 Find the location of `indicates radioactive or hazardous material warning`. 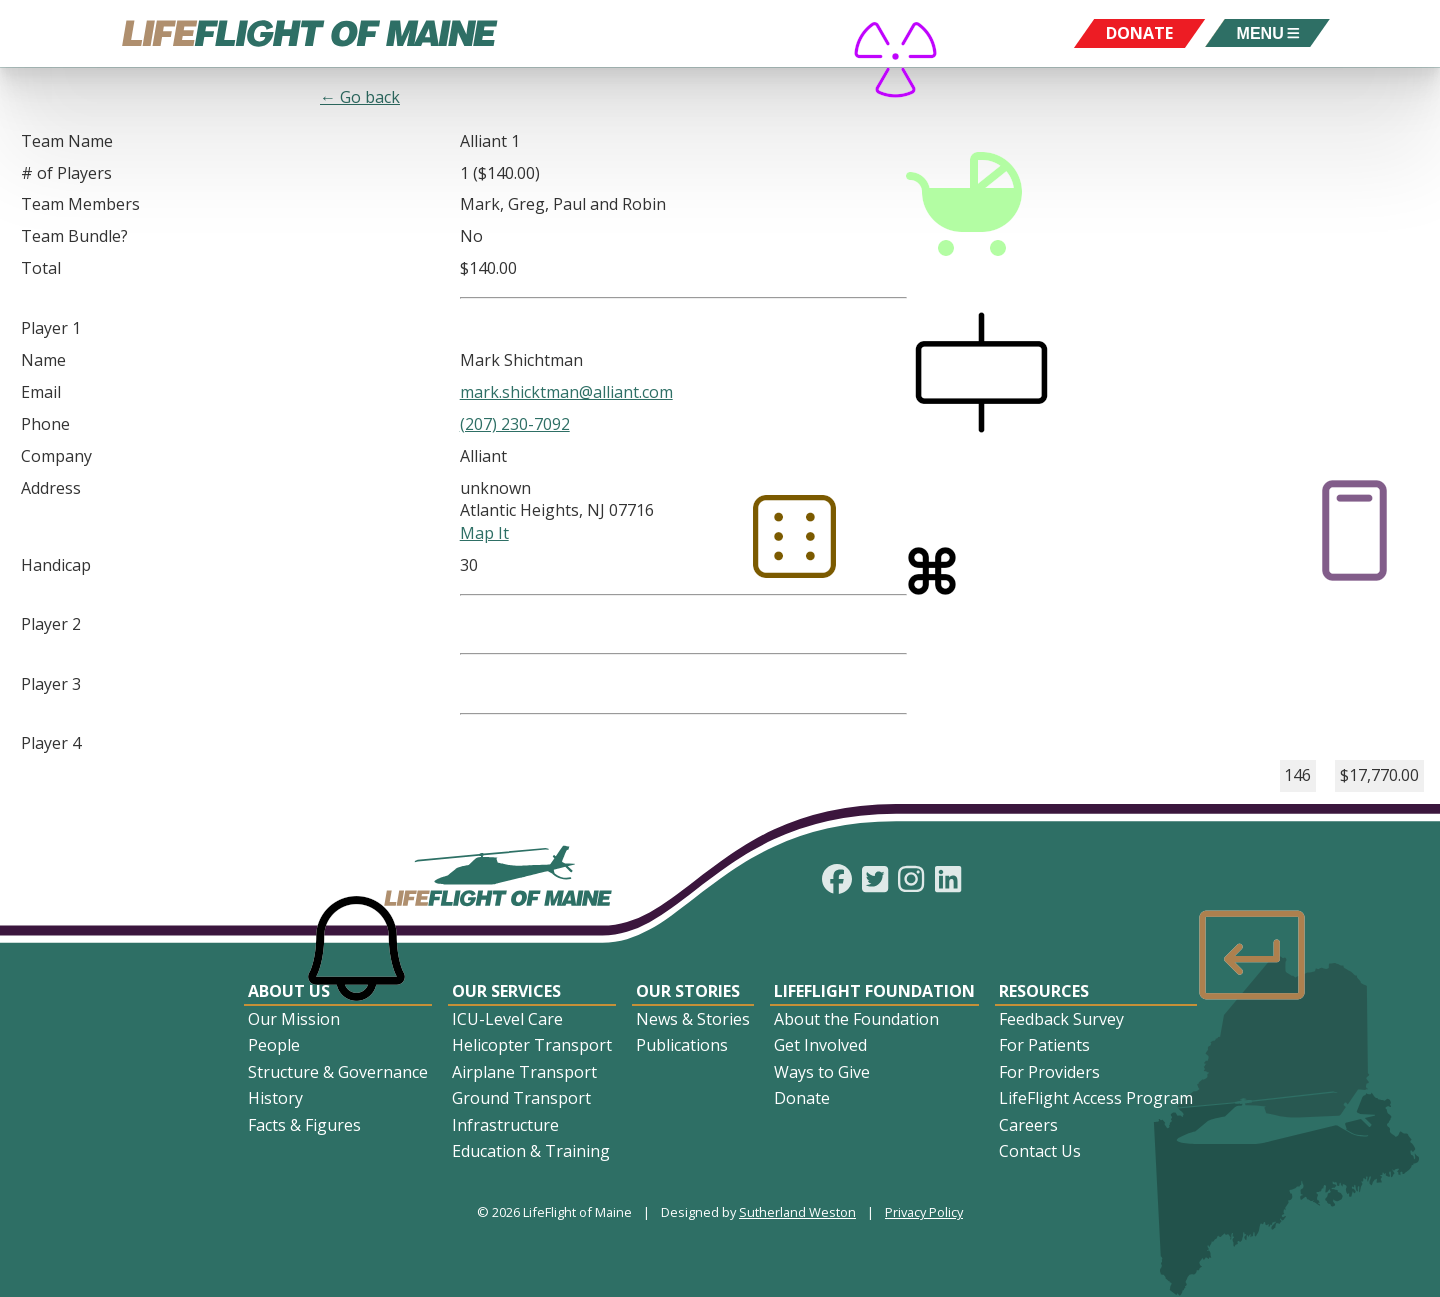

indicates radioactive or hazardous material warning is located at coordinates (895, 56).